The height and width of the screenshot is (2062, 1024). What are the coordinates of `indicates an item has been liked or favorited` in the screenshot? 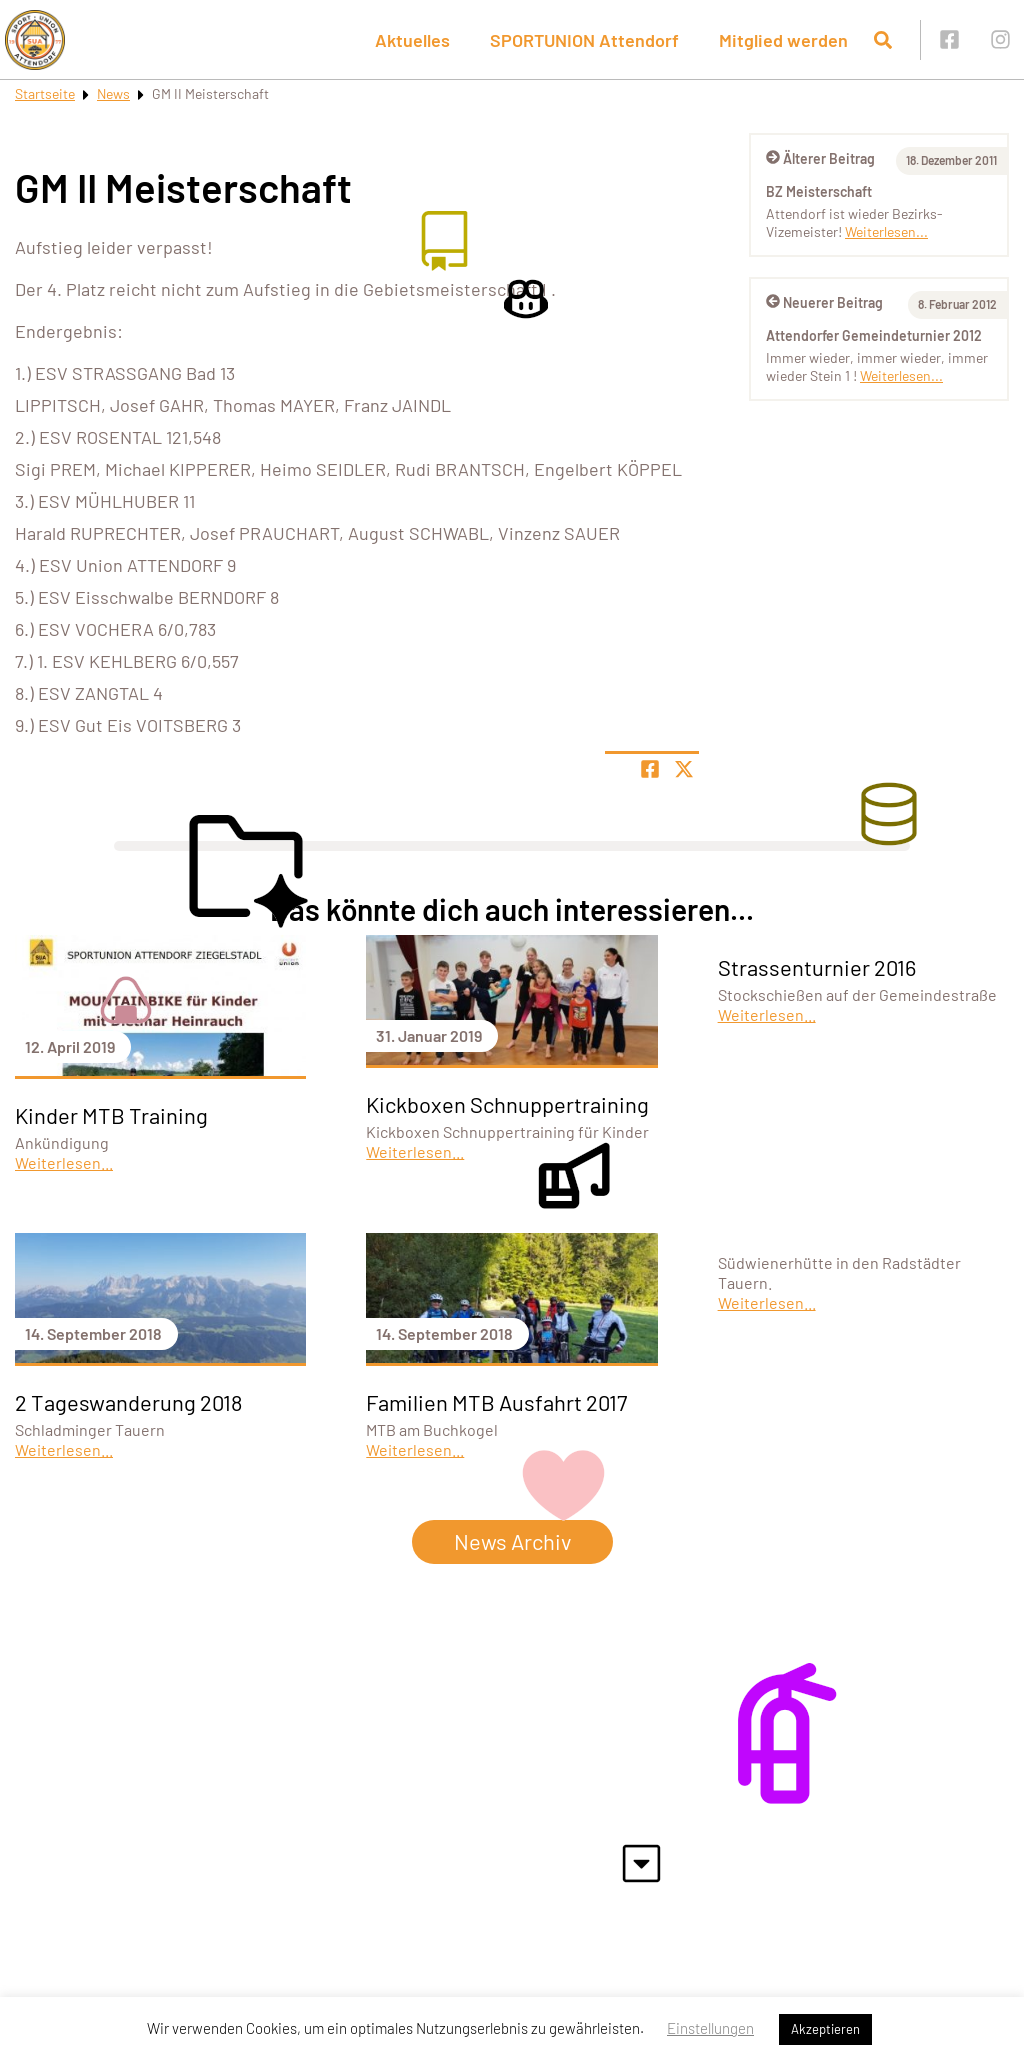 It's located at (563, 1485).